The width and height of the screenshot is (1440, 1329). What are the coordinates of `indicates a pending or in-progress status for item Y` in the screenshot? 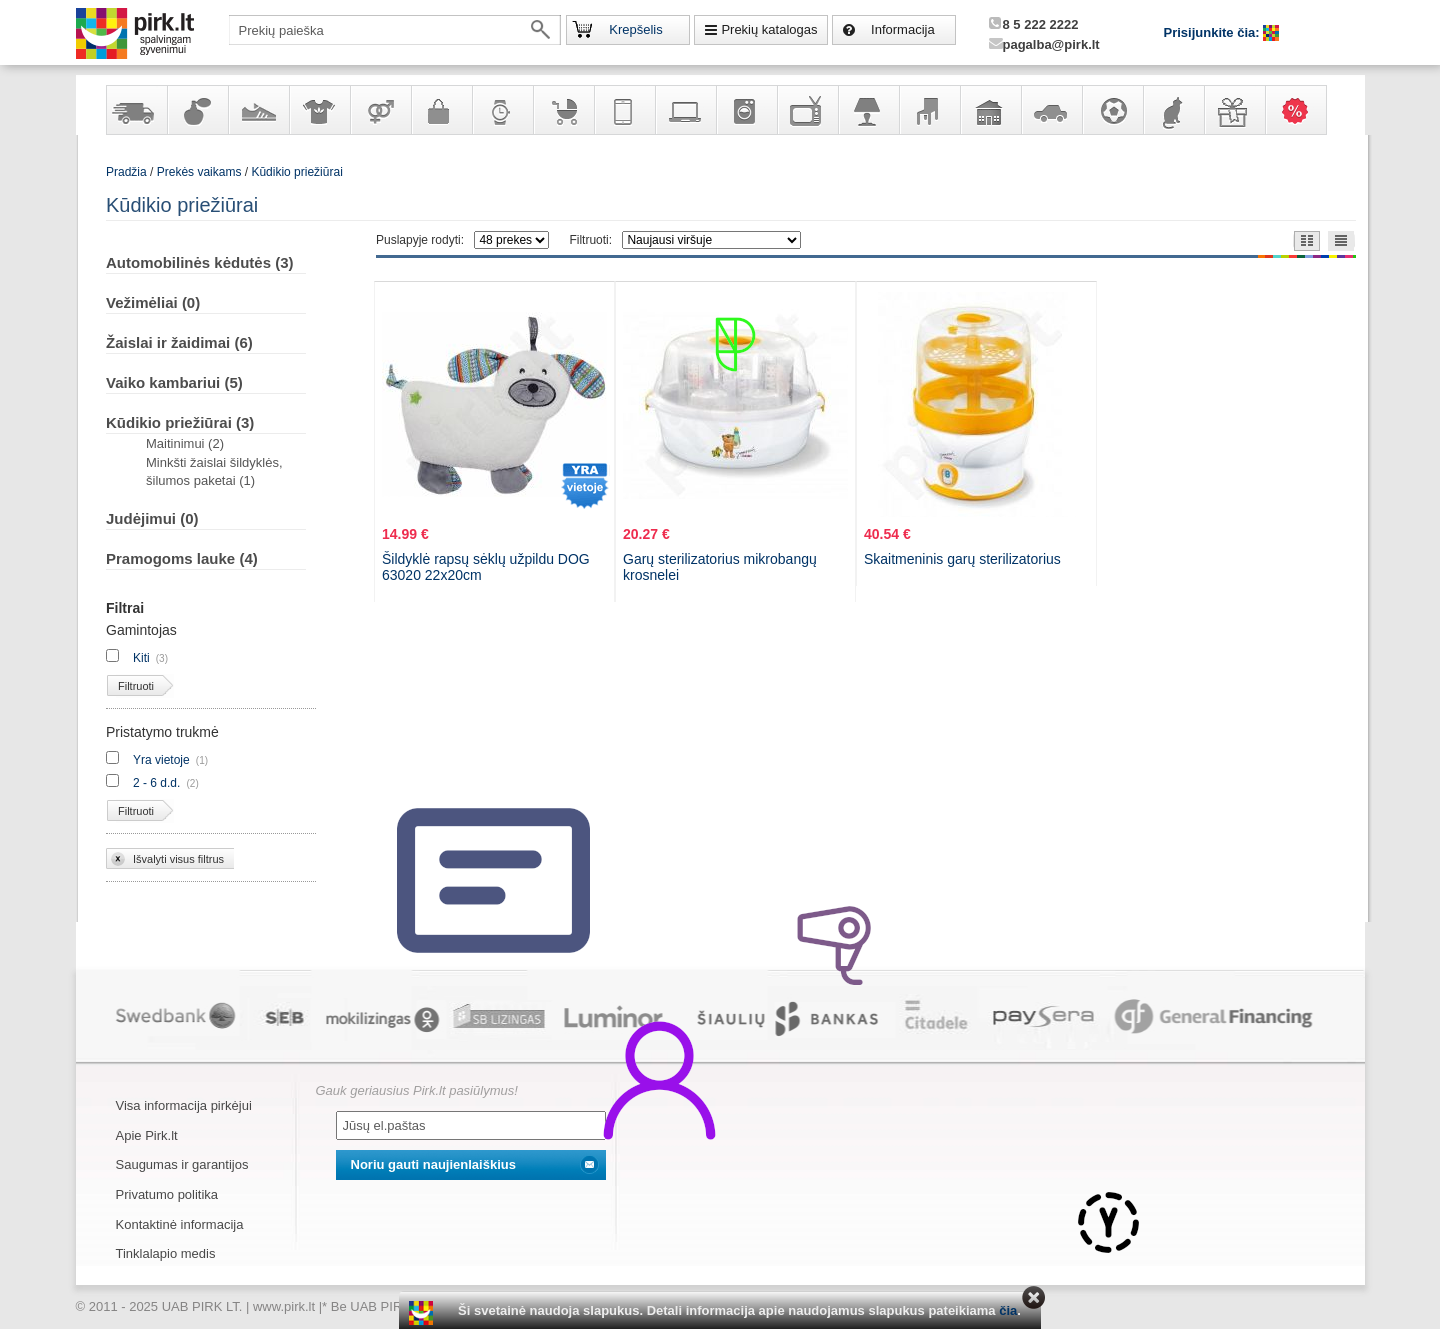 It's located at (1108, 1222).